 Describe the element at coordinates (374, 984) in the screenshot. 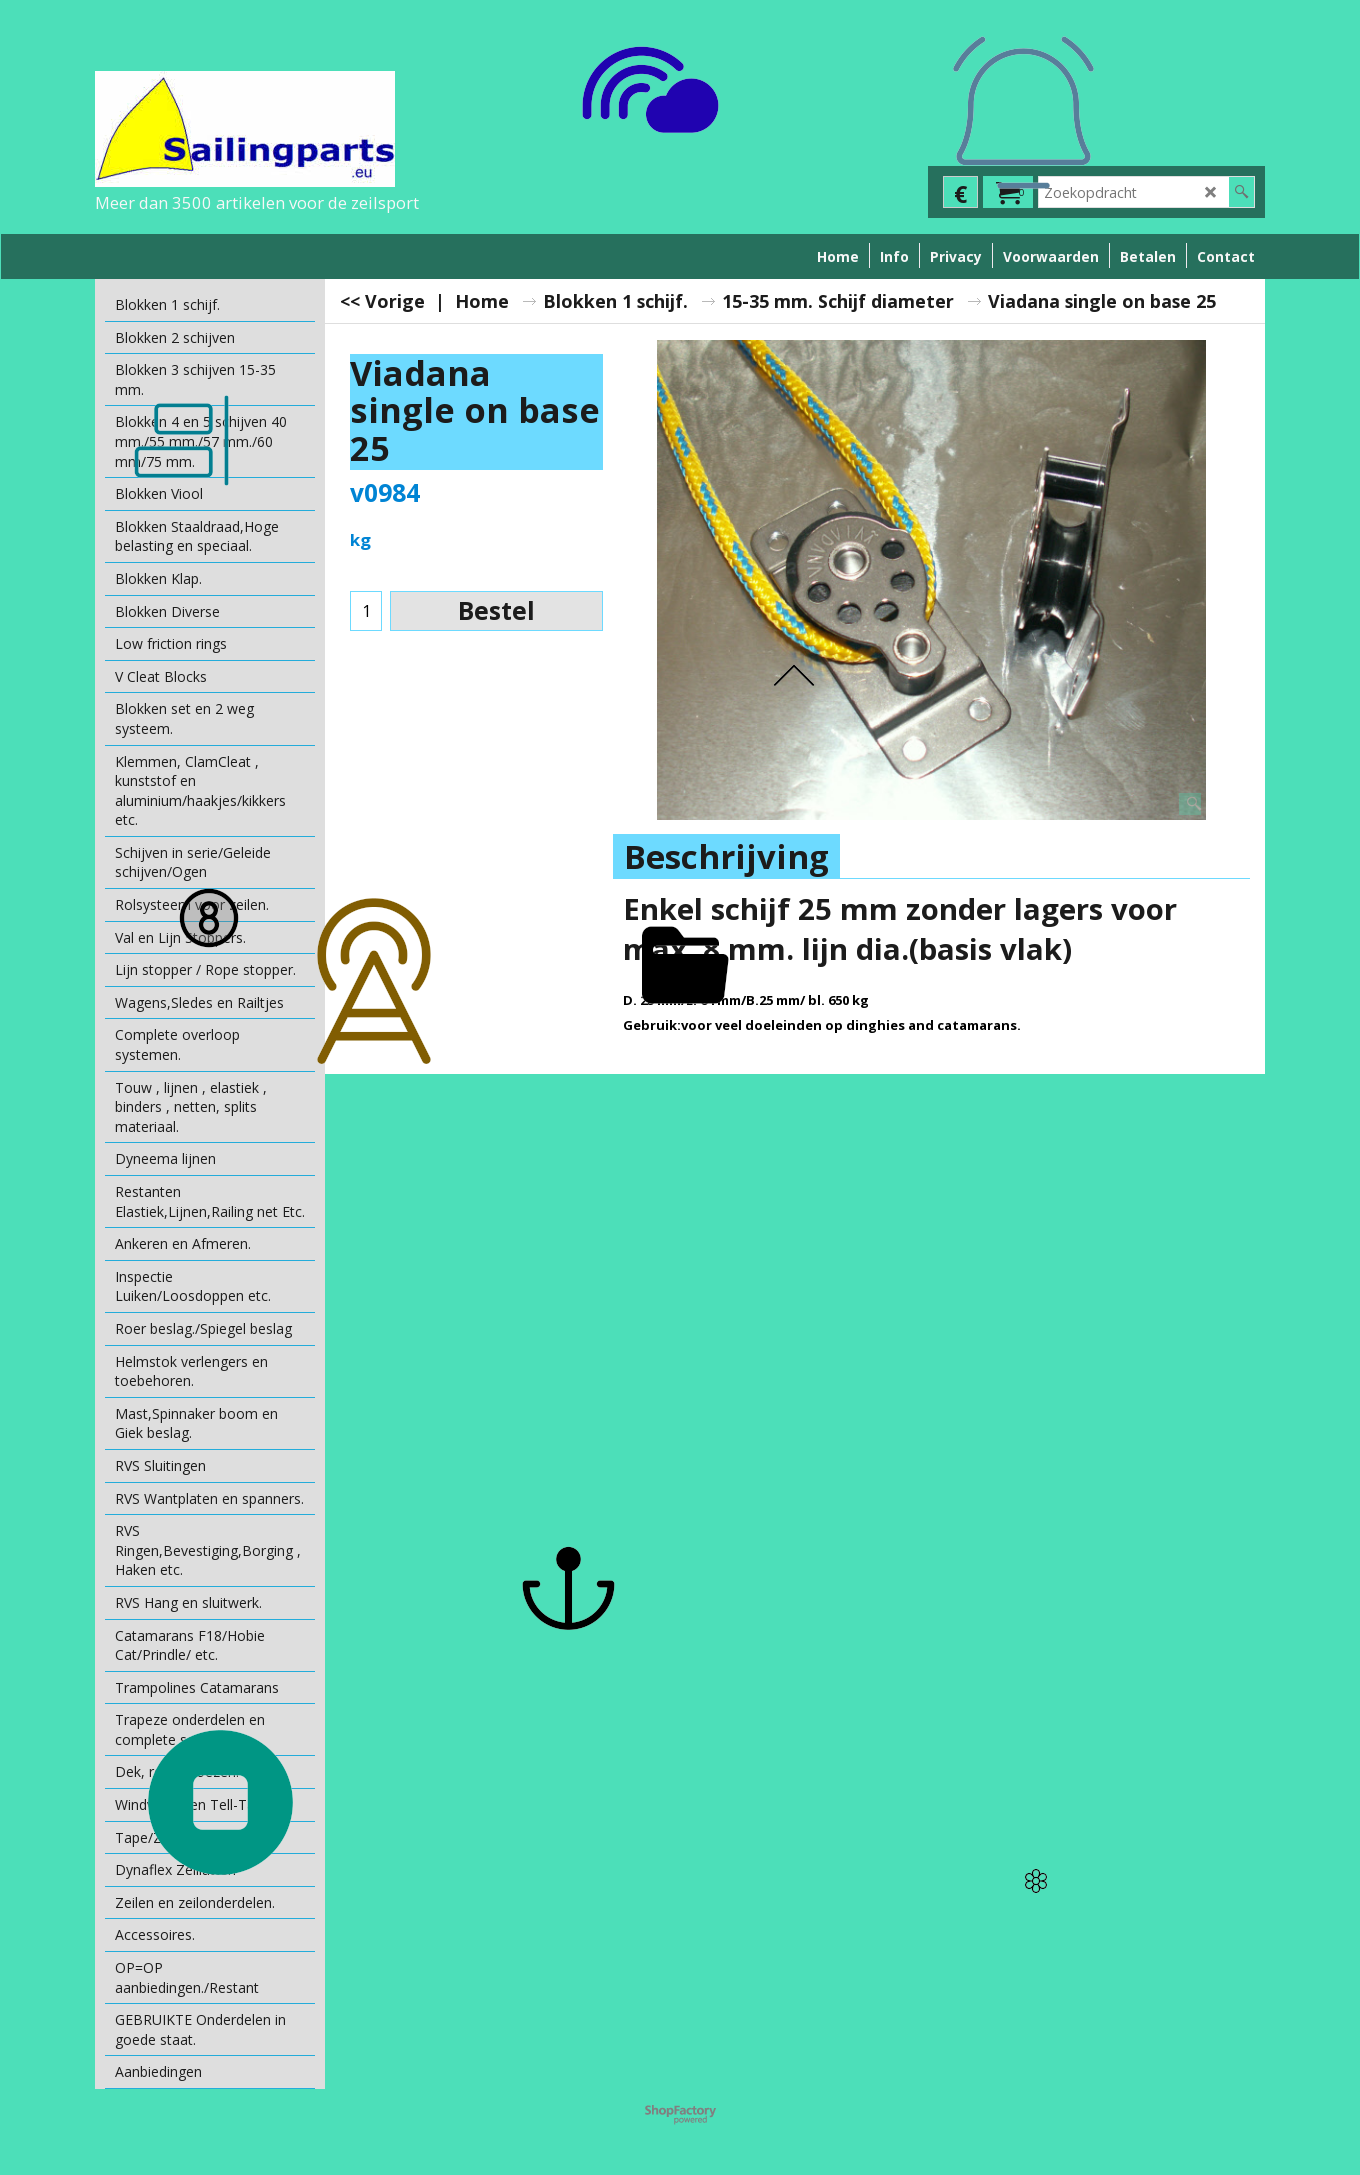

I see `indicates cellular network signal or connectivity` at that location.